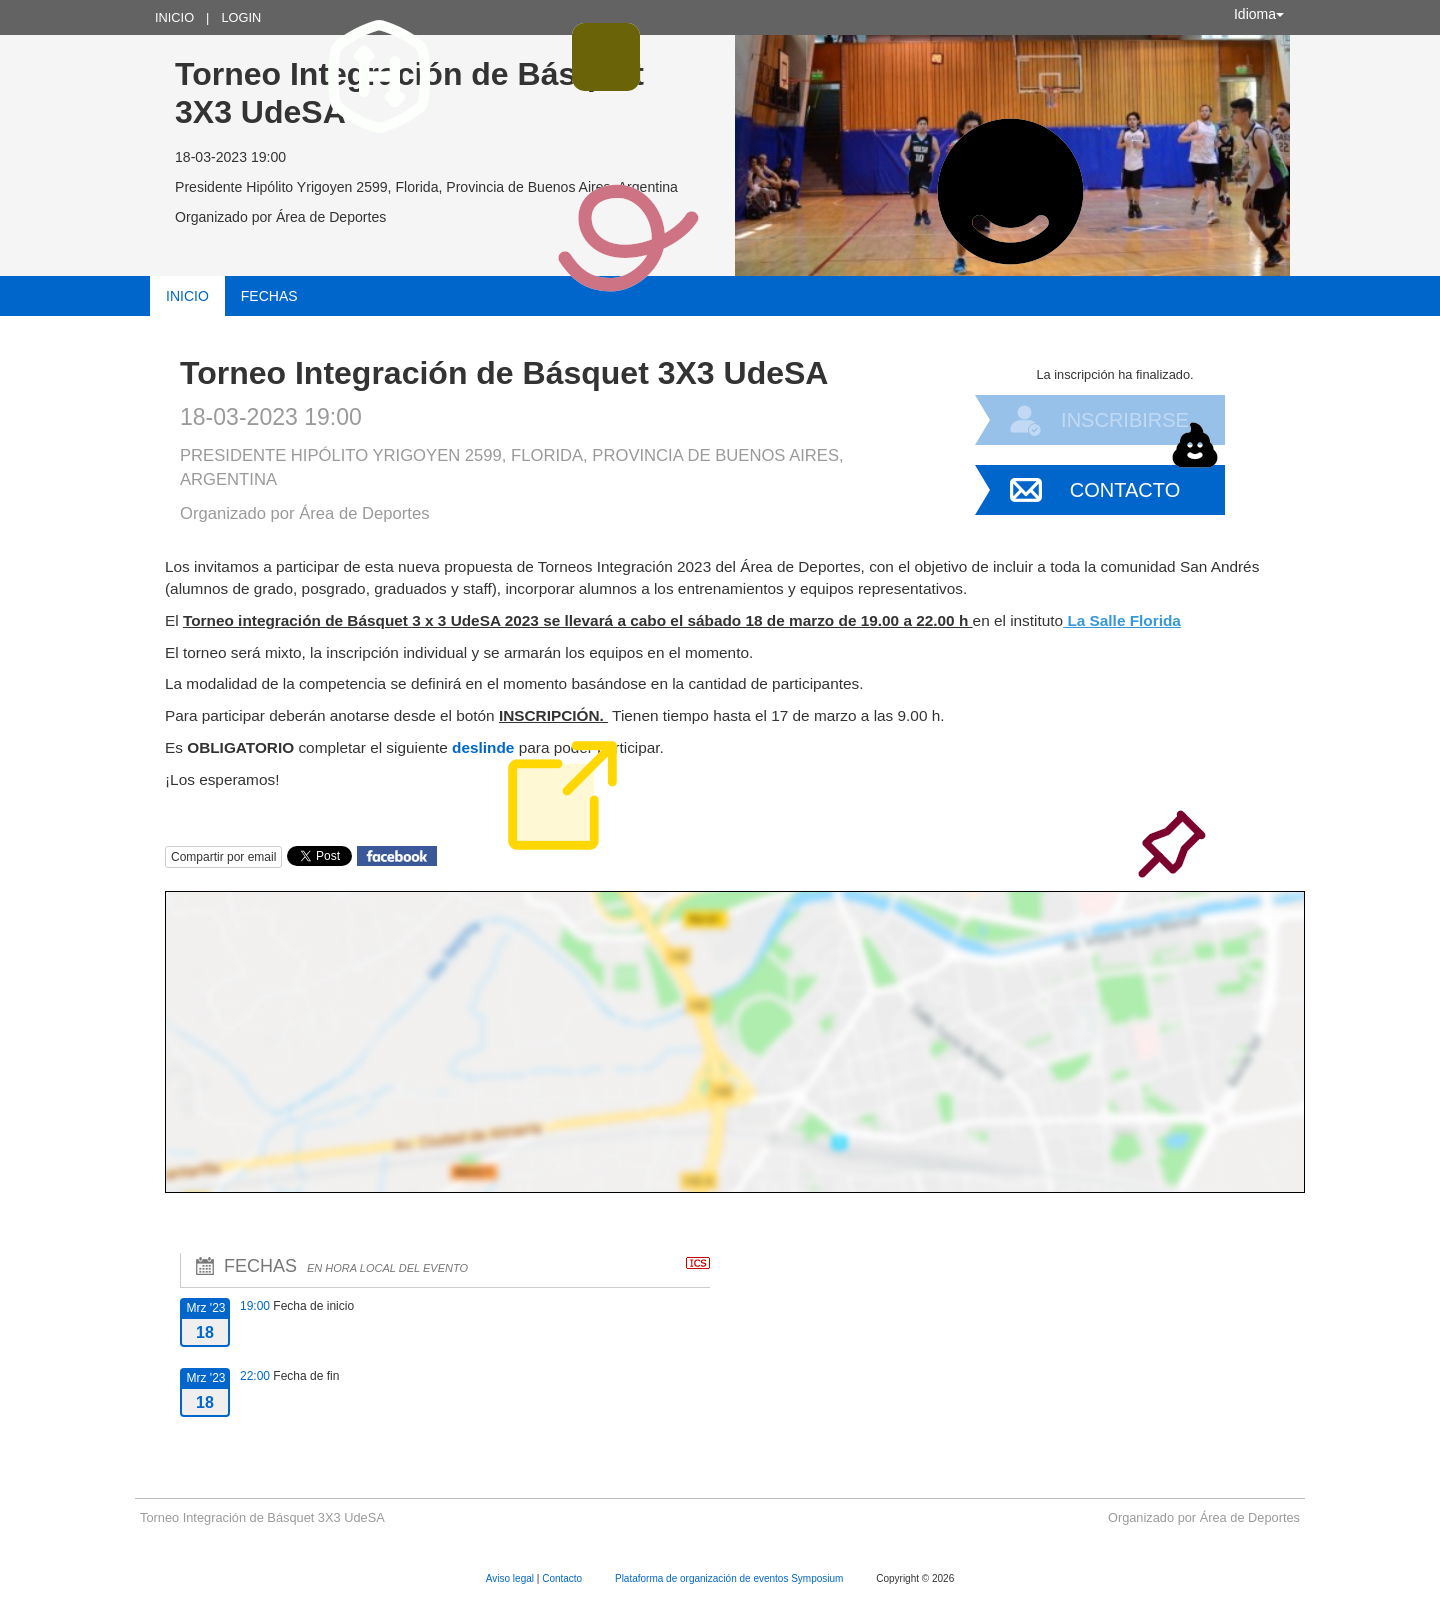  I want to click on access freehand drawing or annotation tools, so click(625, 238).